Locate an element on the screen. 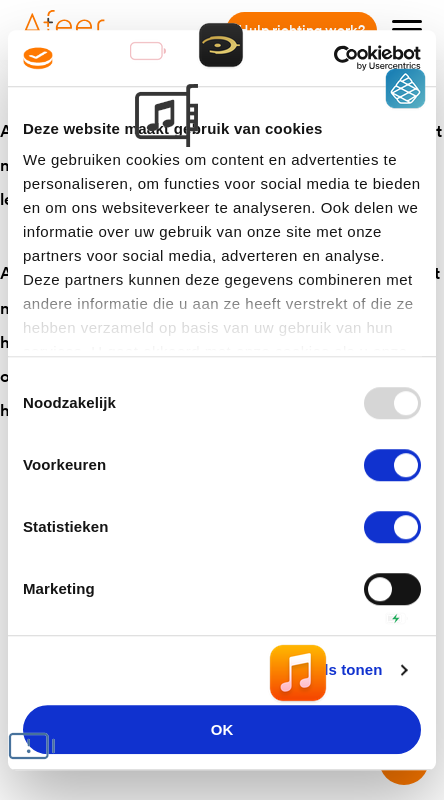 The height and width of the screenshot is (800, 444). indicates low battery warning is located at coordinates (31, 746).